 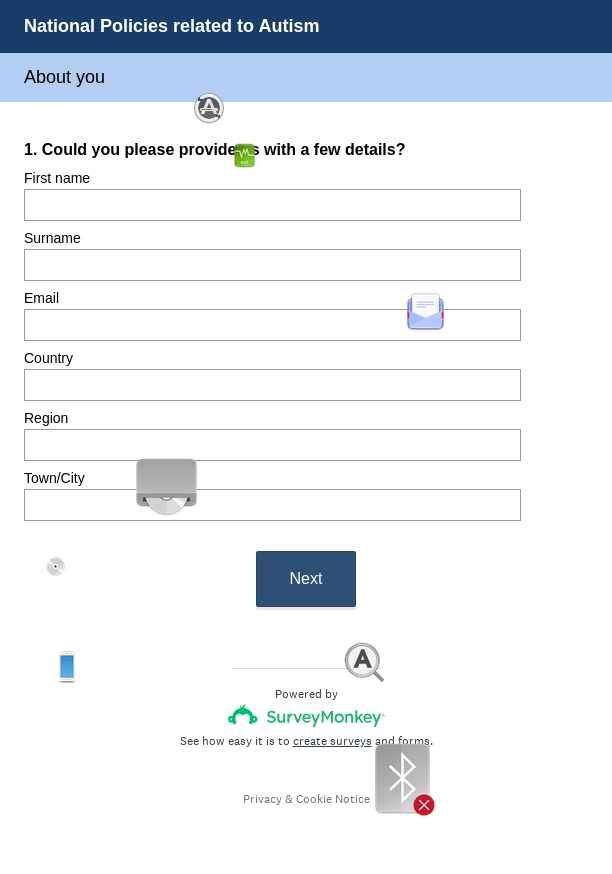 What do you see at coordinates (425, 312) in the screenshot?
I see `mark email as read` at bounding box center [425, 312].